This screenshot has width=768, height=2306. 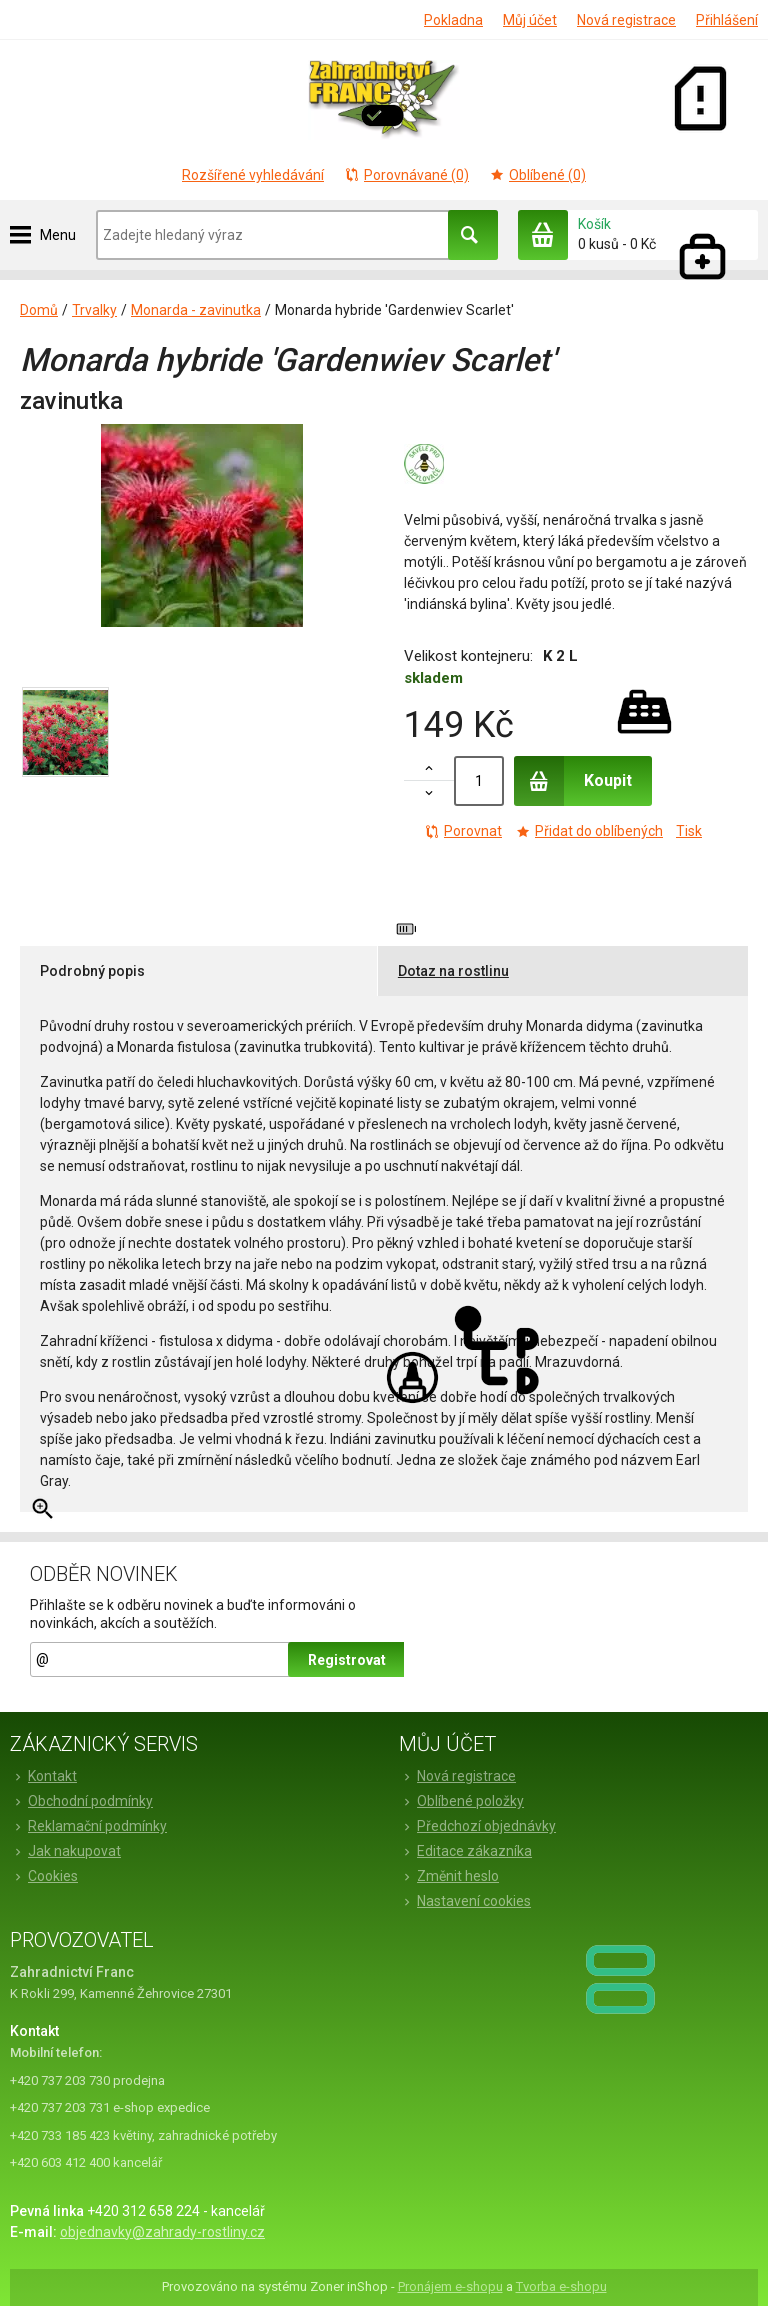 What do you see at coordinates (43, 1509) in the screenshot?
I see `zoom in on content or image` at bounding box center [43, 1509].